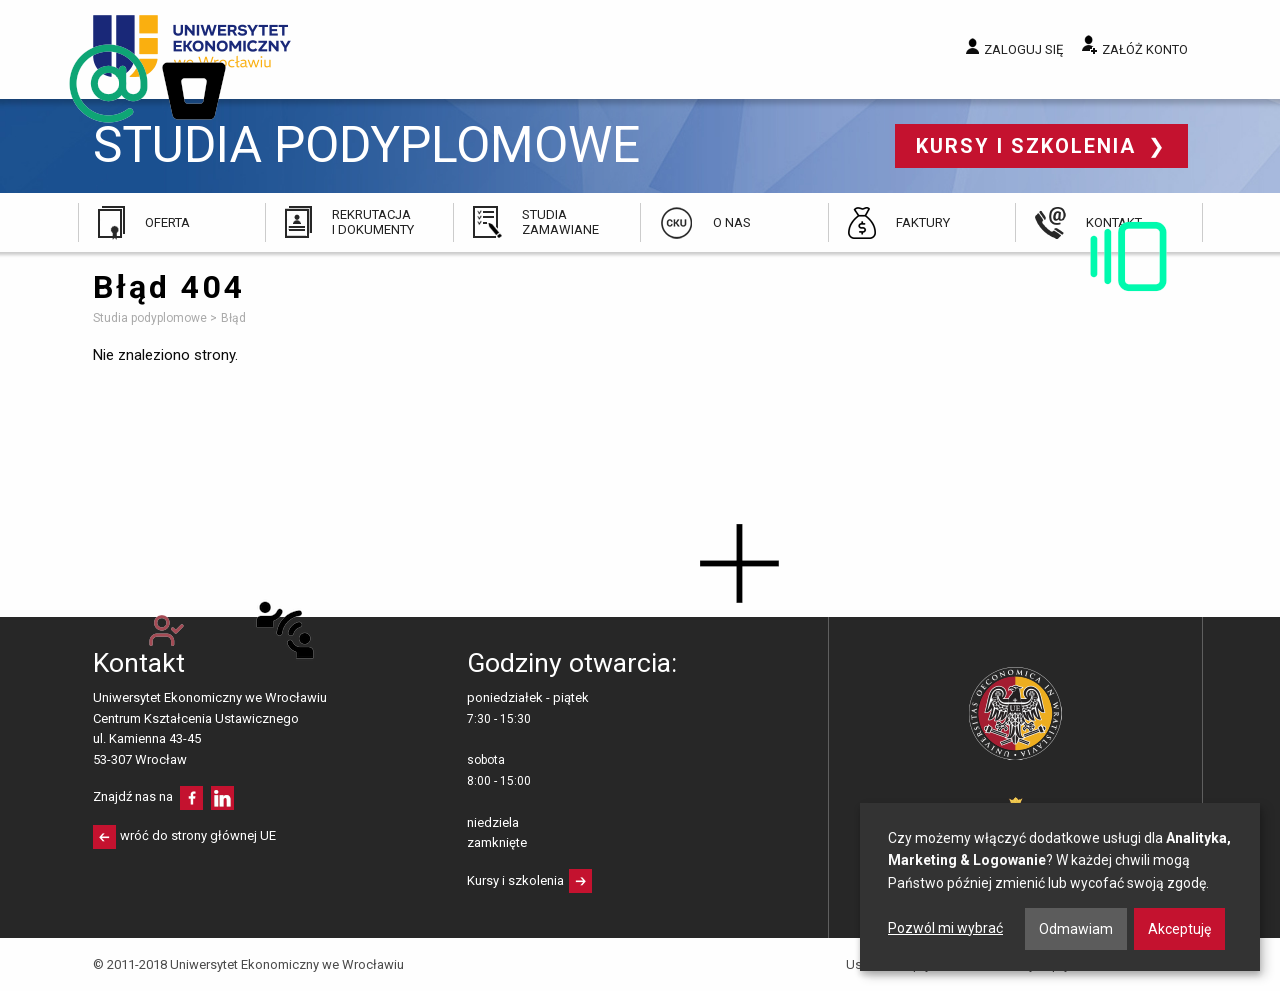  What do you see at coordinates (742, 566) in the screenshot?
I see `add a new item` at bounding box center [742, 566].